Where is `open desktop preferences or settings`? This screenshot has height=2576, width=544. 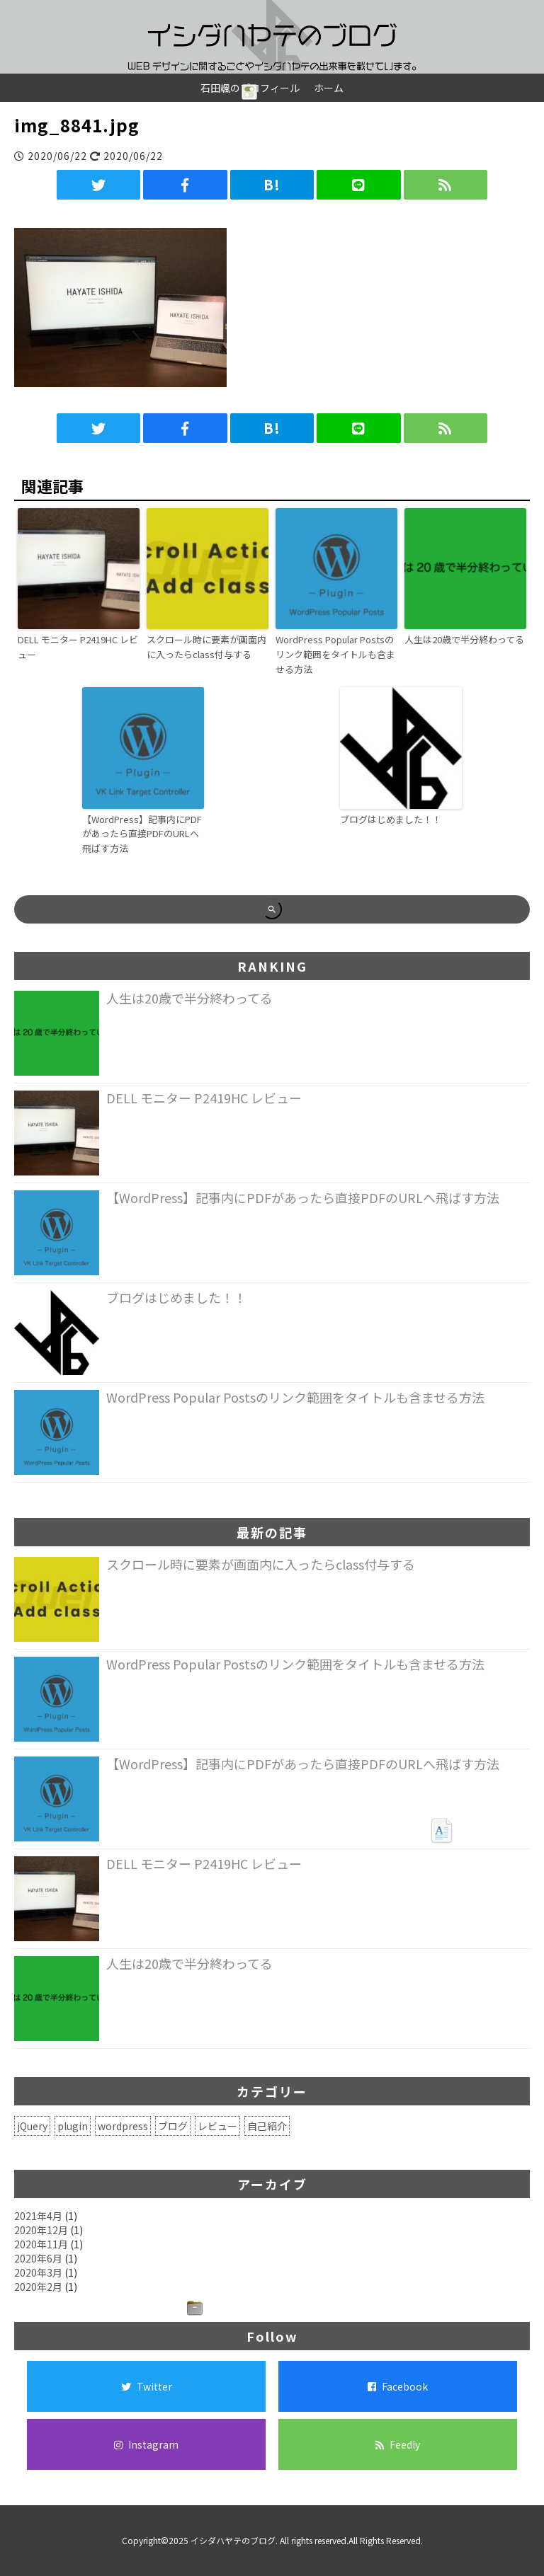
open desktop preferences or settings is located at coordinates (249, 92).